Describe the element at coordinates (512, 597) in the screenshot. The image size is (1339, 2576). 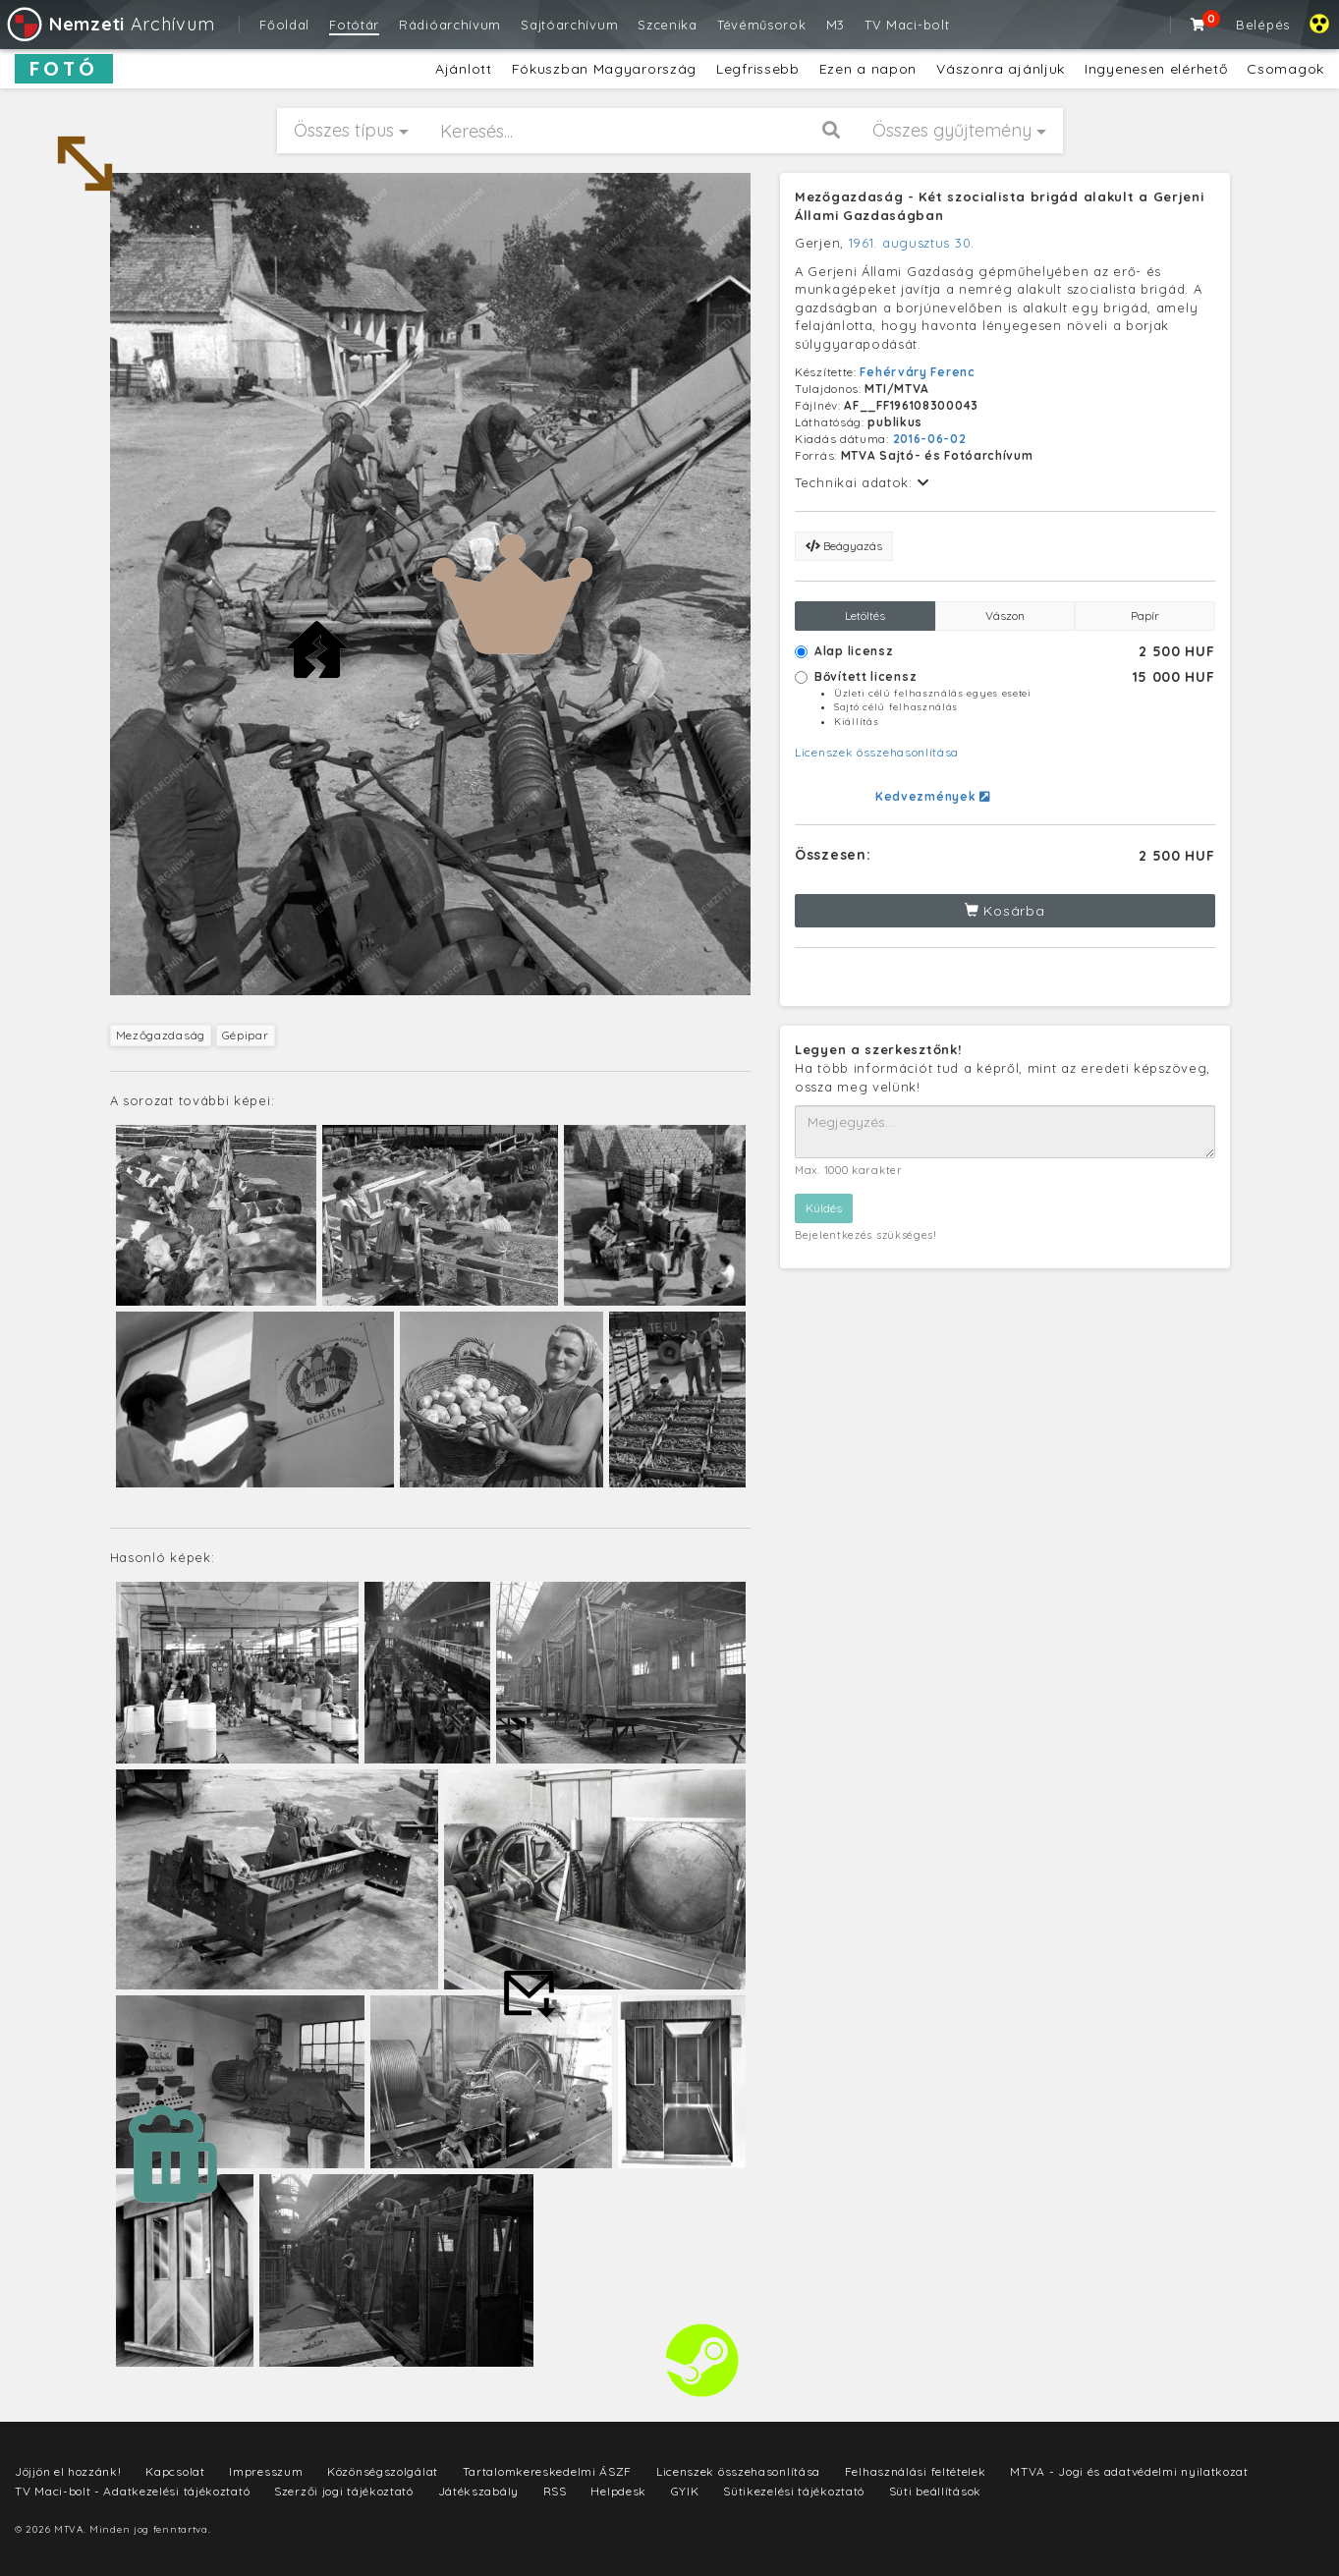
I see `web awesome brand logo` at that location.